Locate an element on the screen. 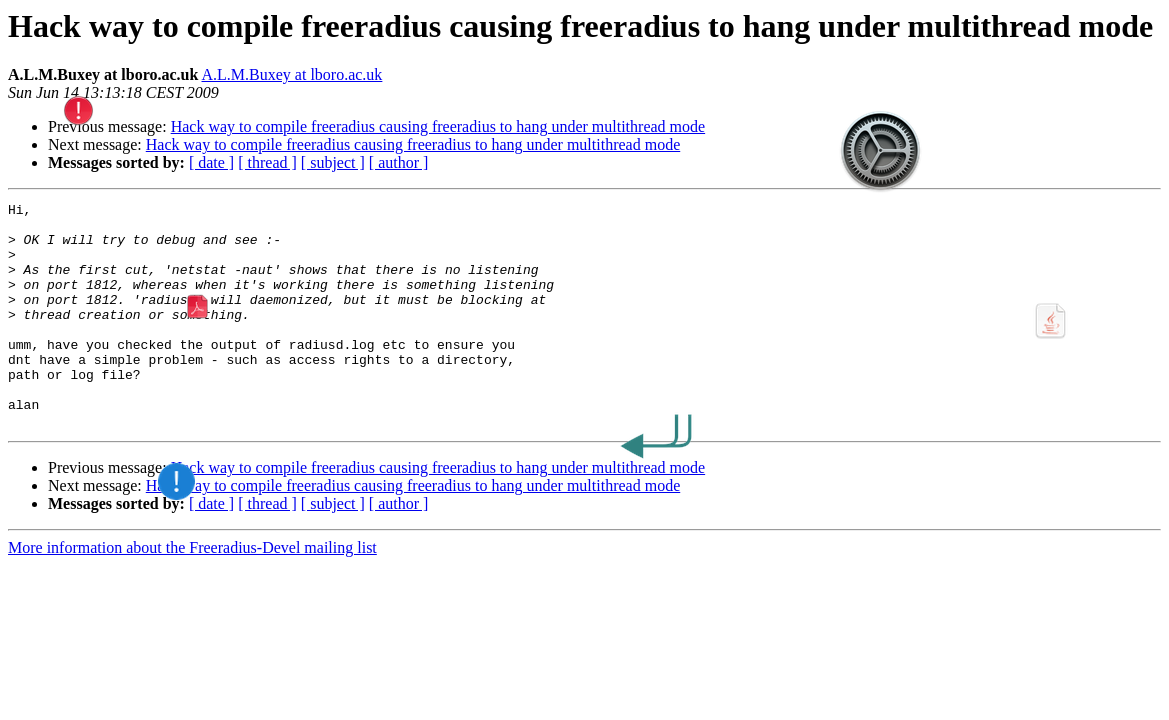 The width and height of the screenshot is (1169, 720). indicates a java source code file is located at coordinates (1050, 320).